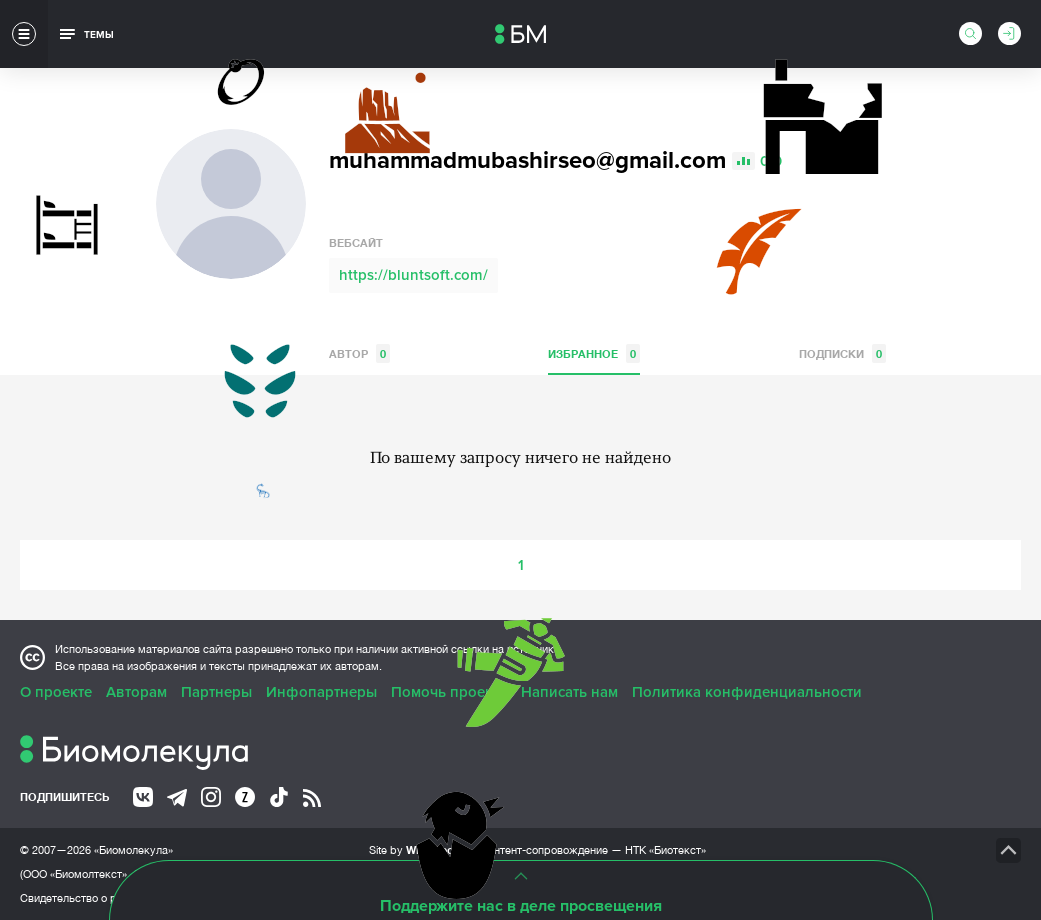 The height and width of the screenshot is (920, 1041). I want to click on indicates new user or beginner status, so click(456, 843).